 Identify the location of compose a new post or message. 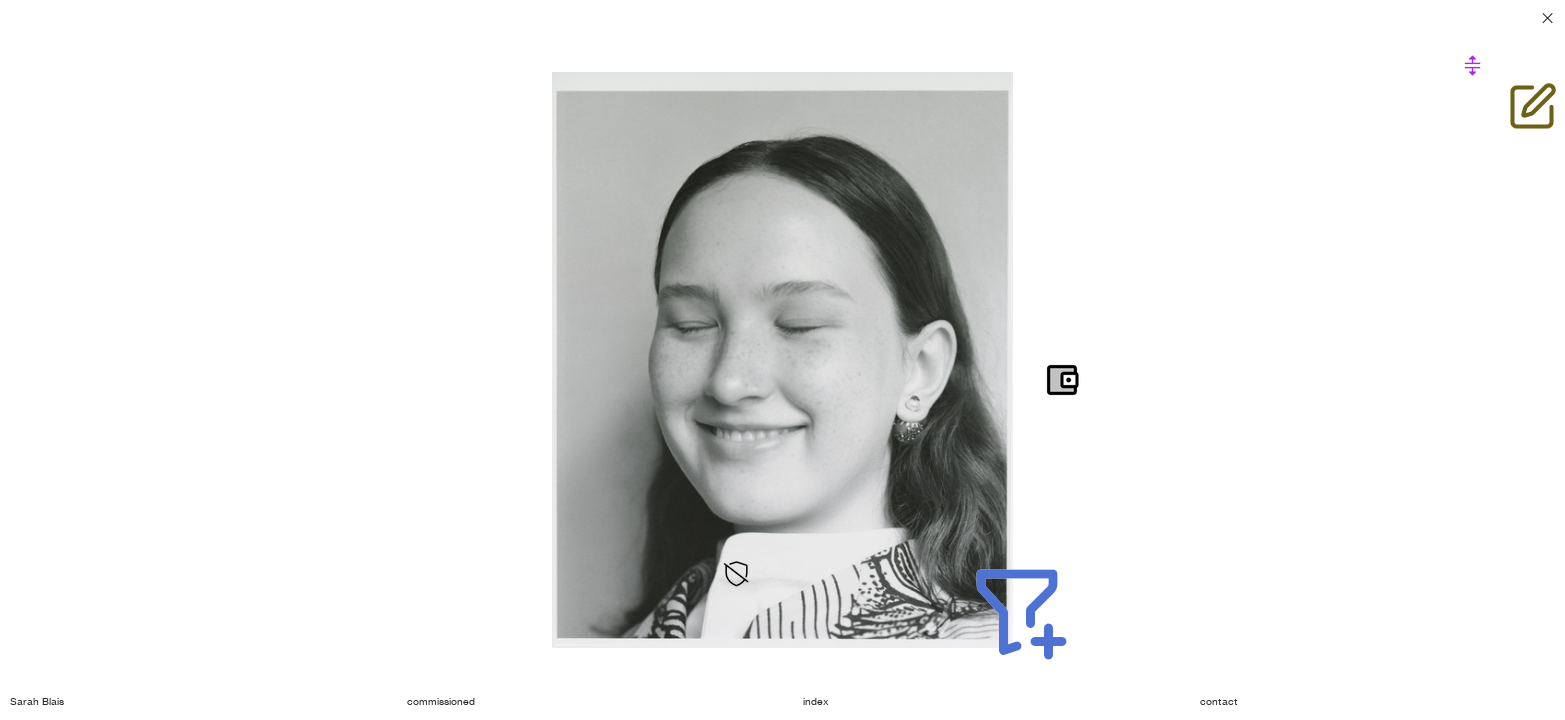
(1532, 107).